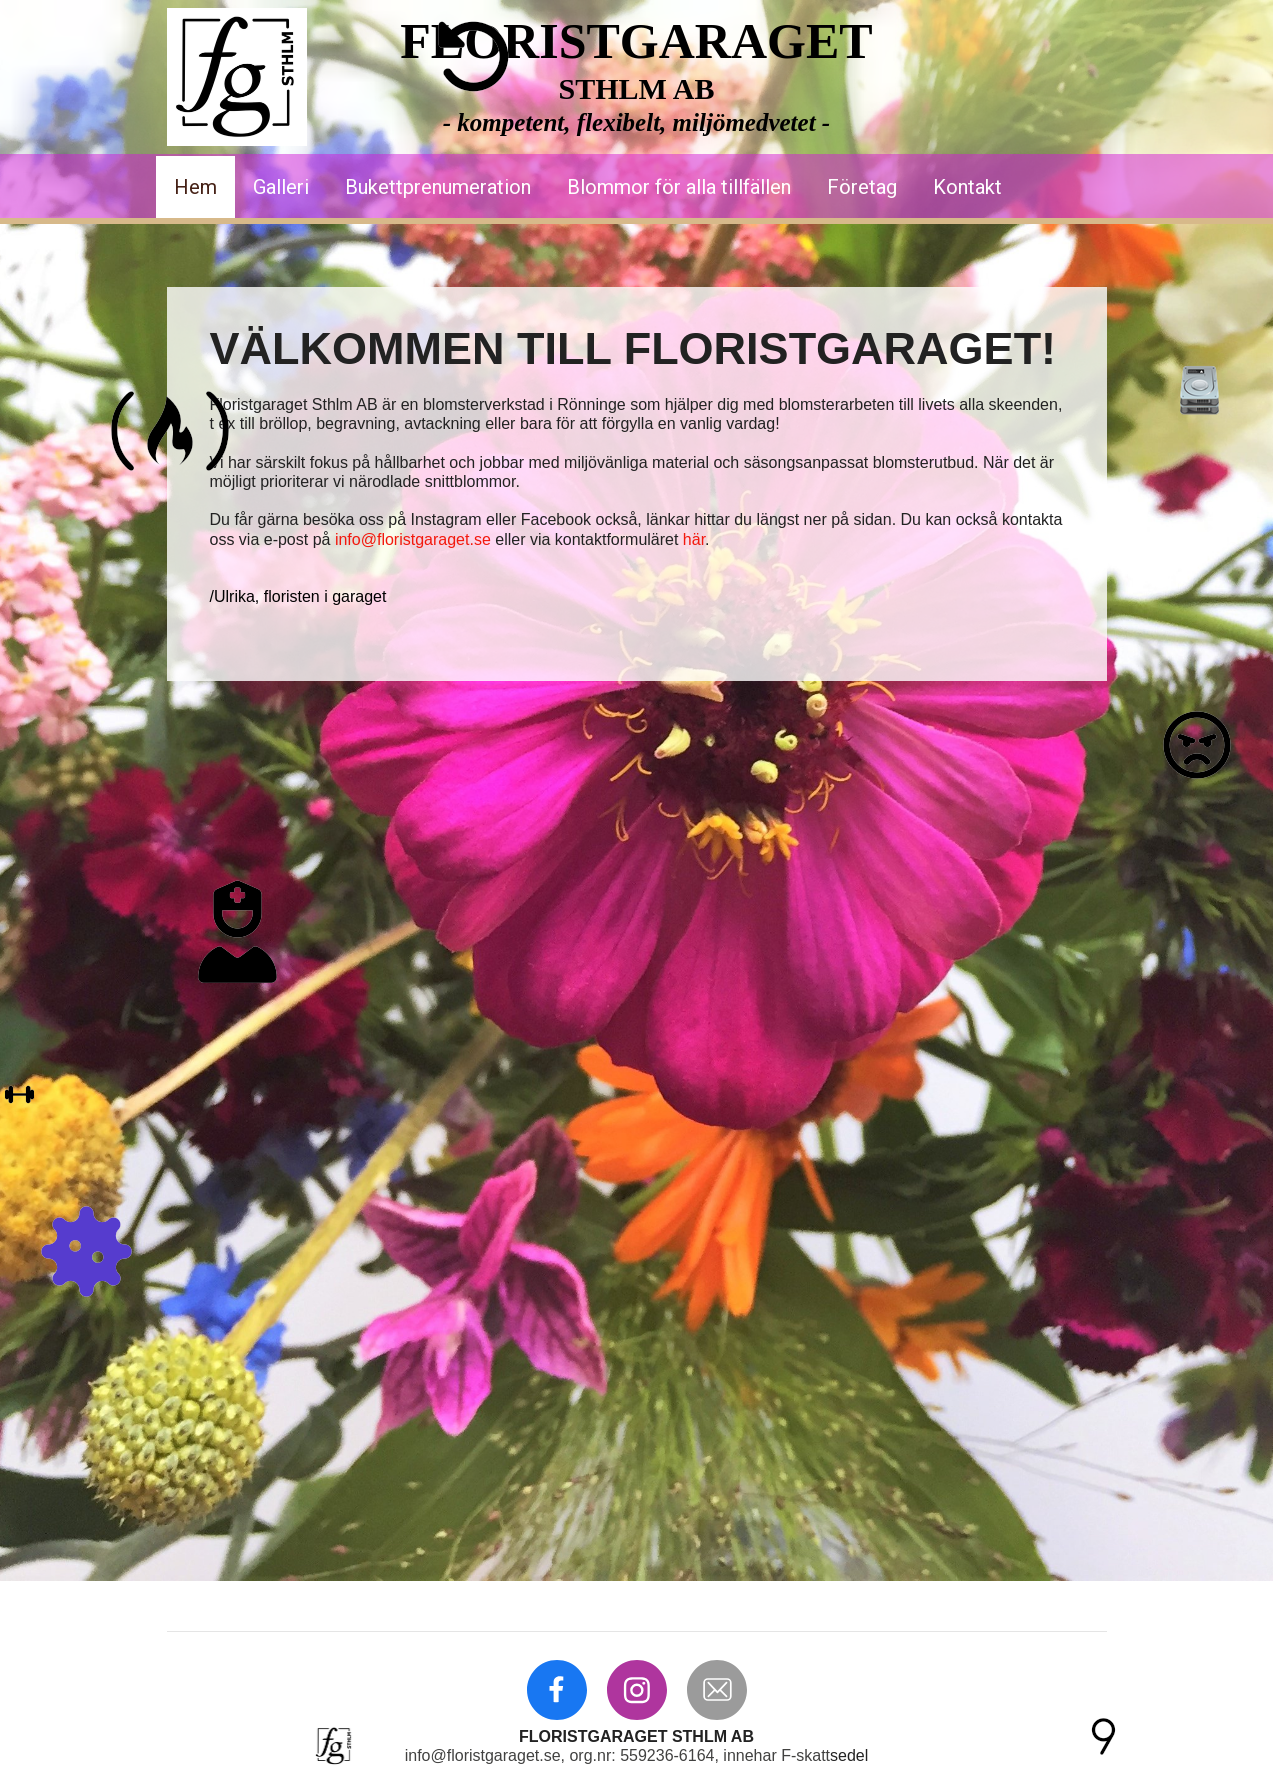 Image resolution: width=1273 pixels, height=1767 pixels. Describe the element at coordinates (237, 934) in the screenshot. I see `access healthcare or nursing services` at that location.